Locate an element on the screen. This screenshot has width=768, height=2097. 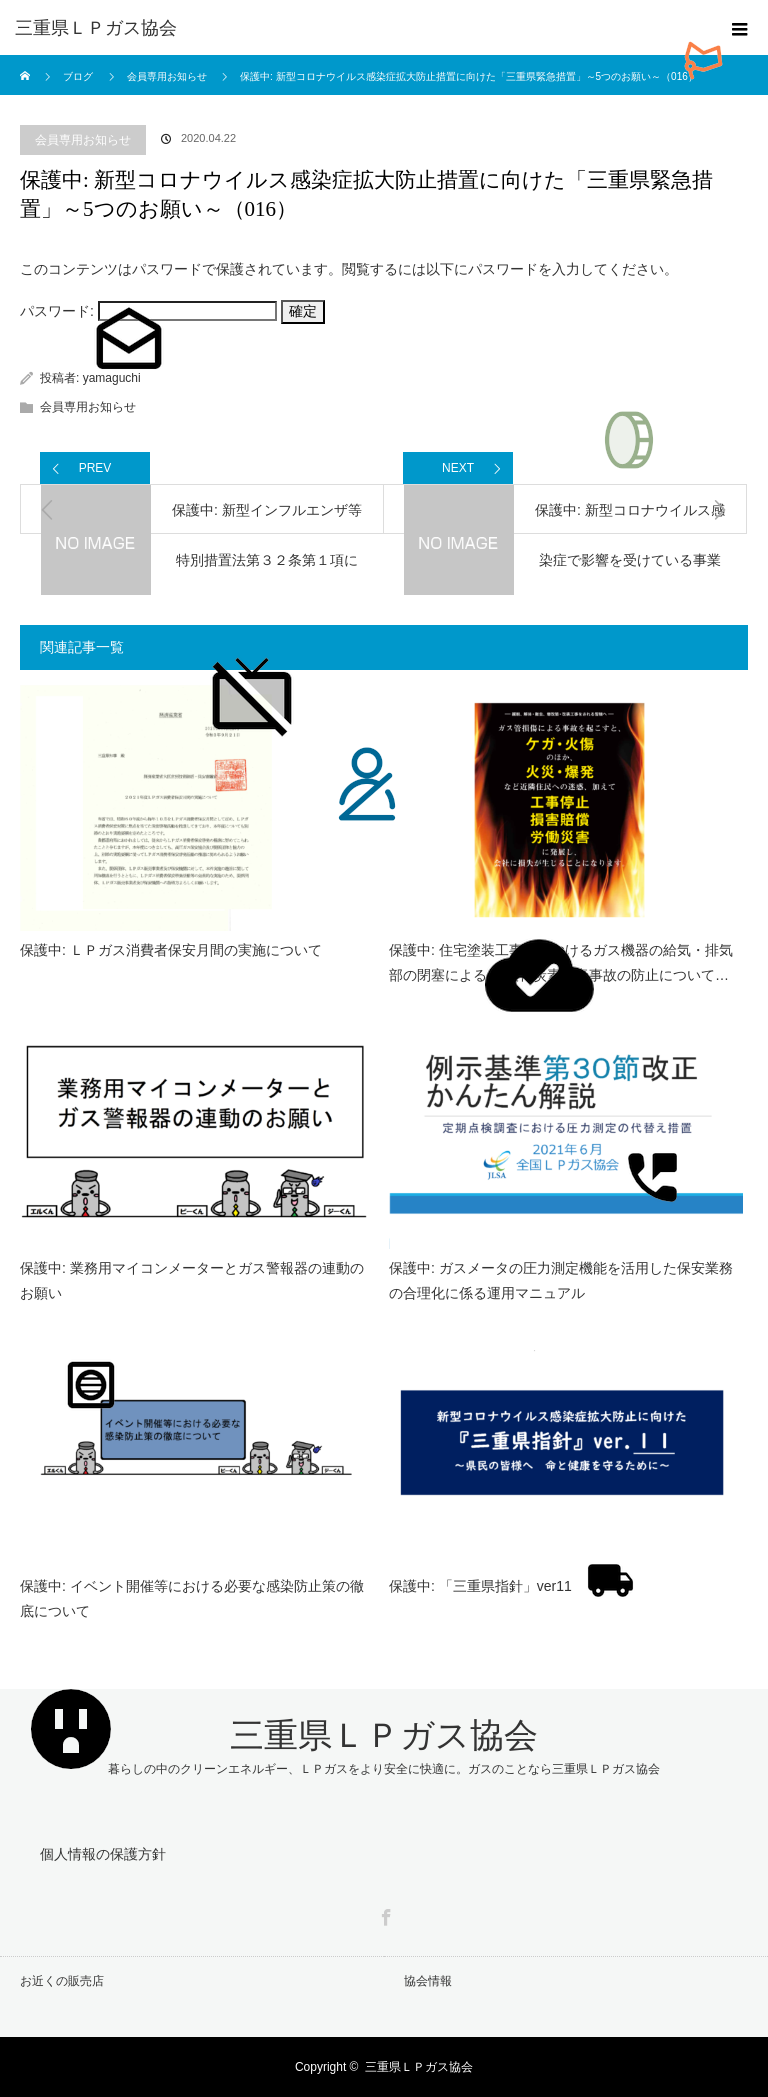
indicates power outlet or charging station nearby is located at coordinates (71, 1729).